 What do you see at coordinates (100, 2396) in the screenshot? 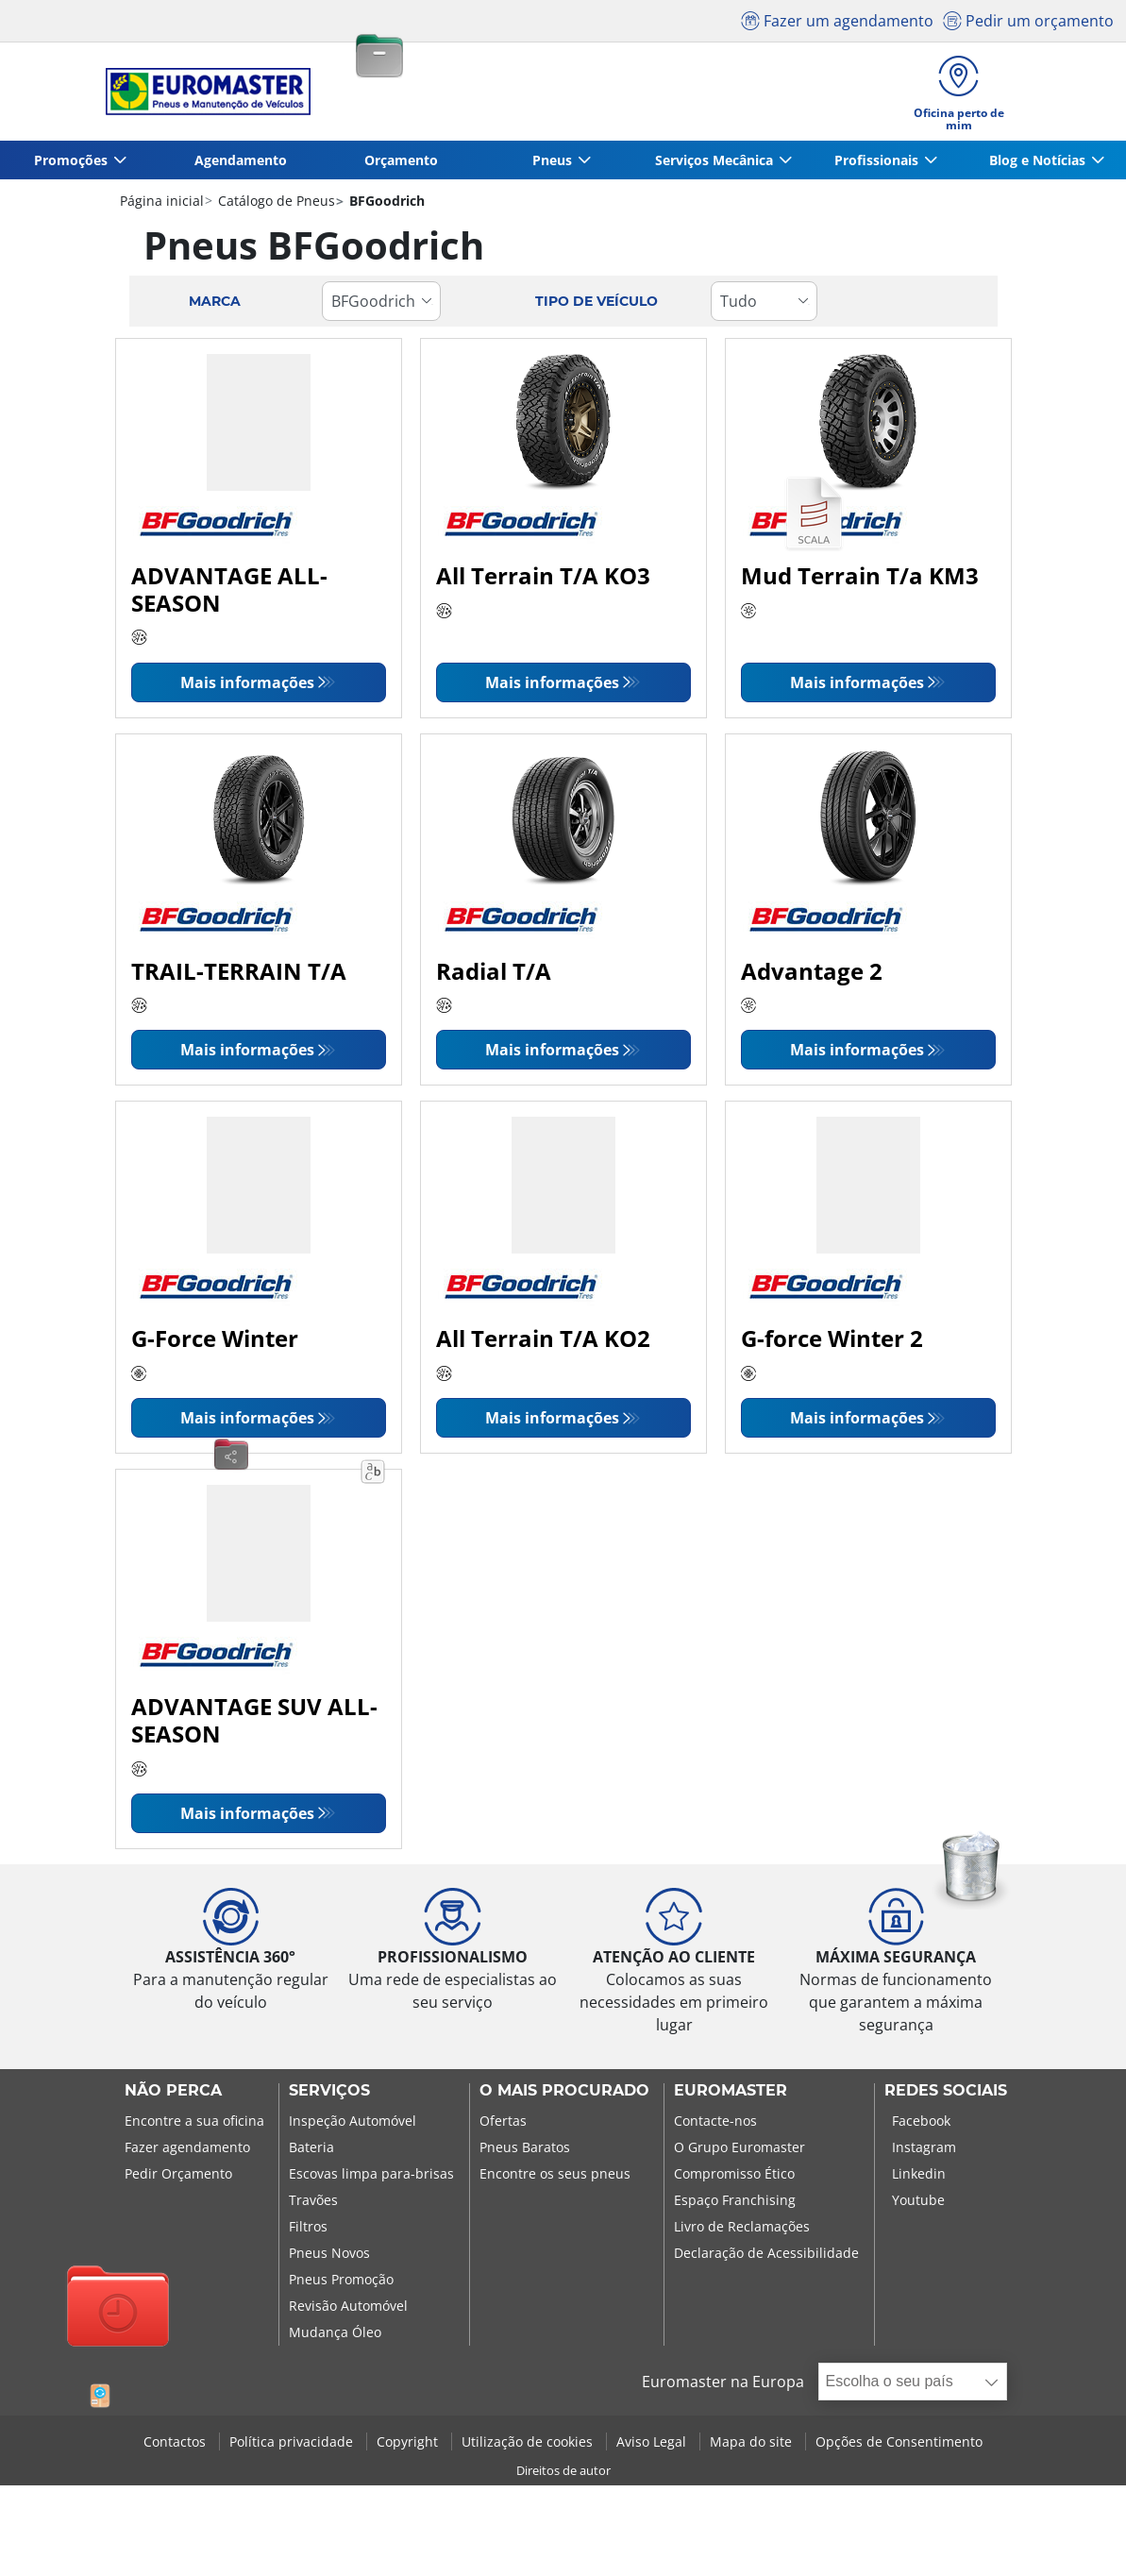
I see `system package upgrade available` at bounding box center [100, 2396].